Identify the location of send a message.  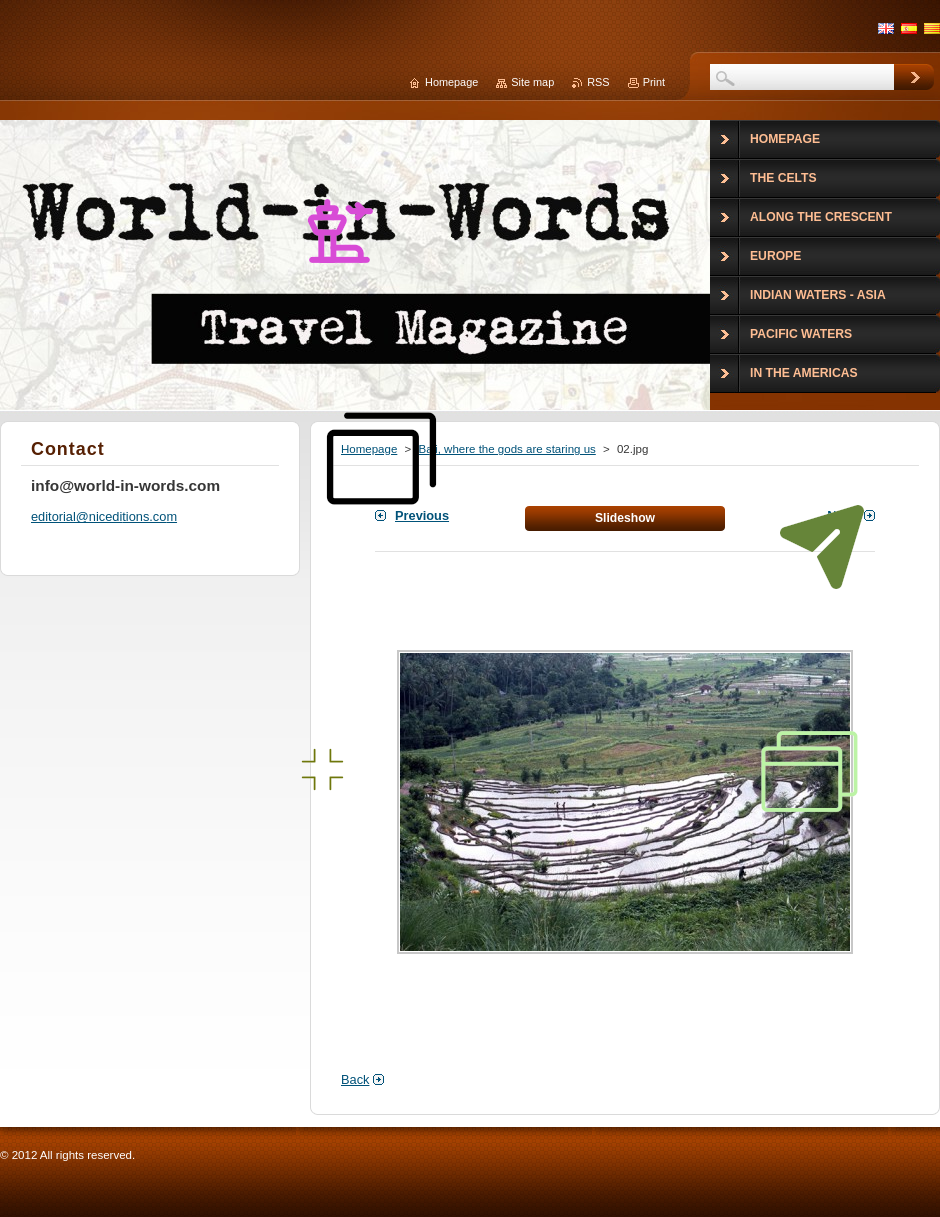
(825, 544).